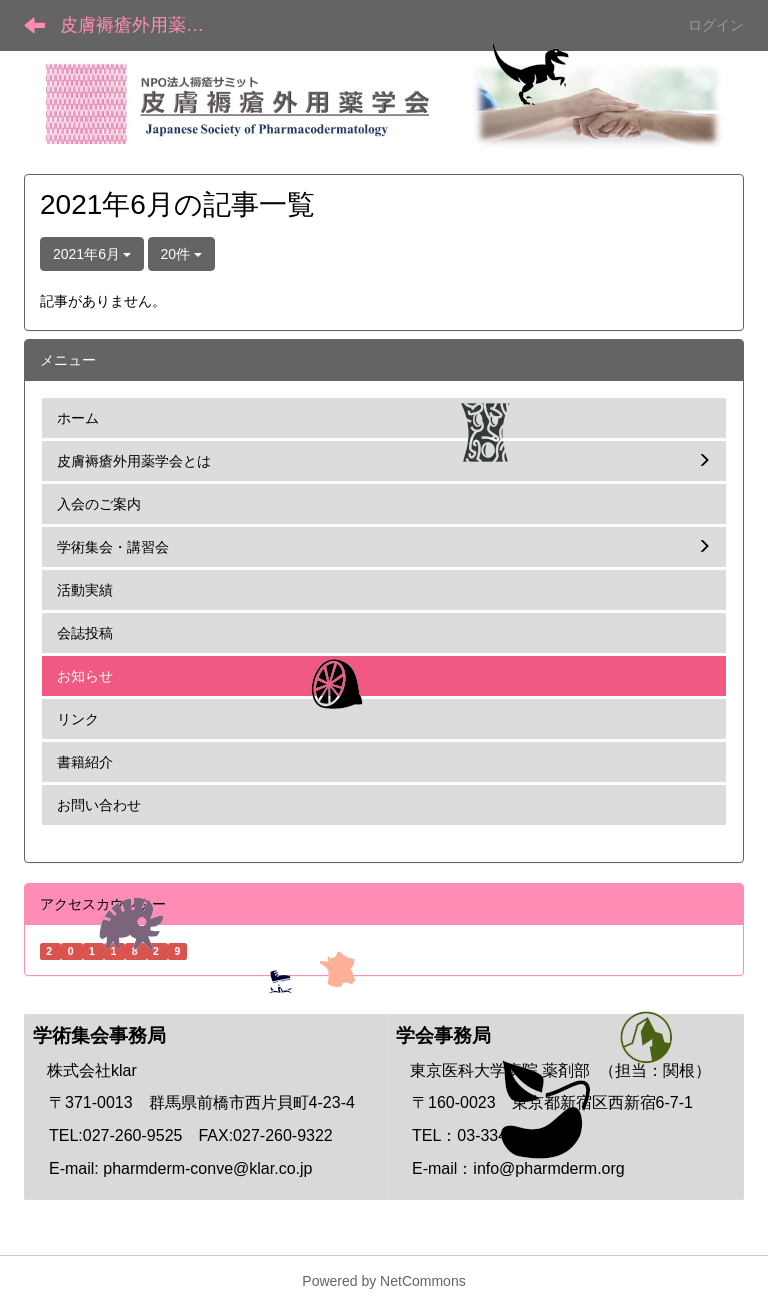  I want to click on plant a seed in your garden, so click(545, 1109).